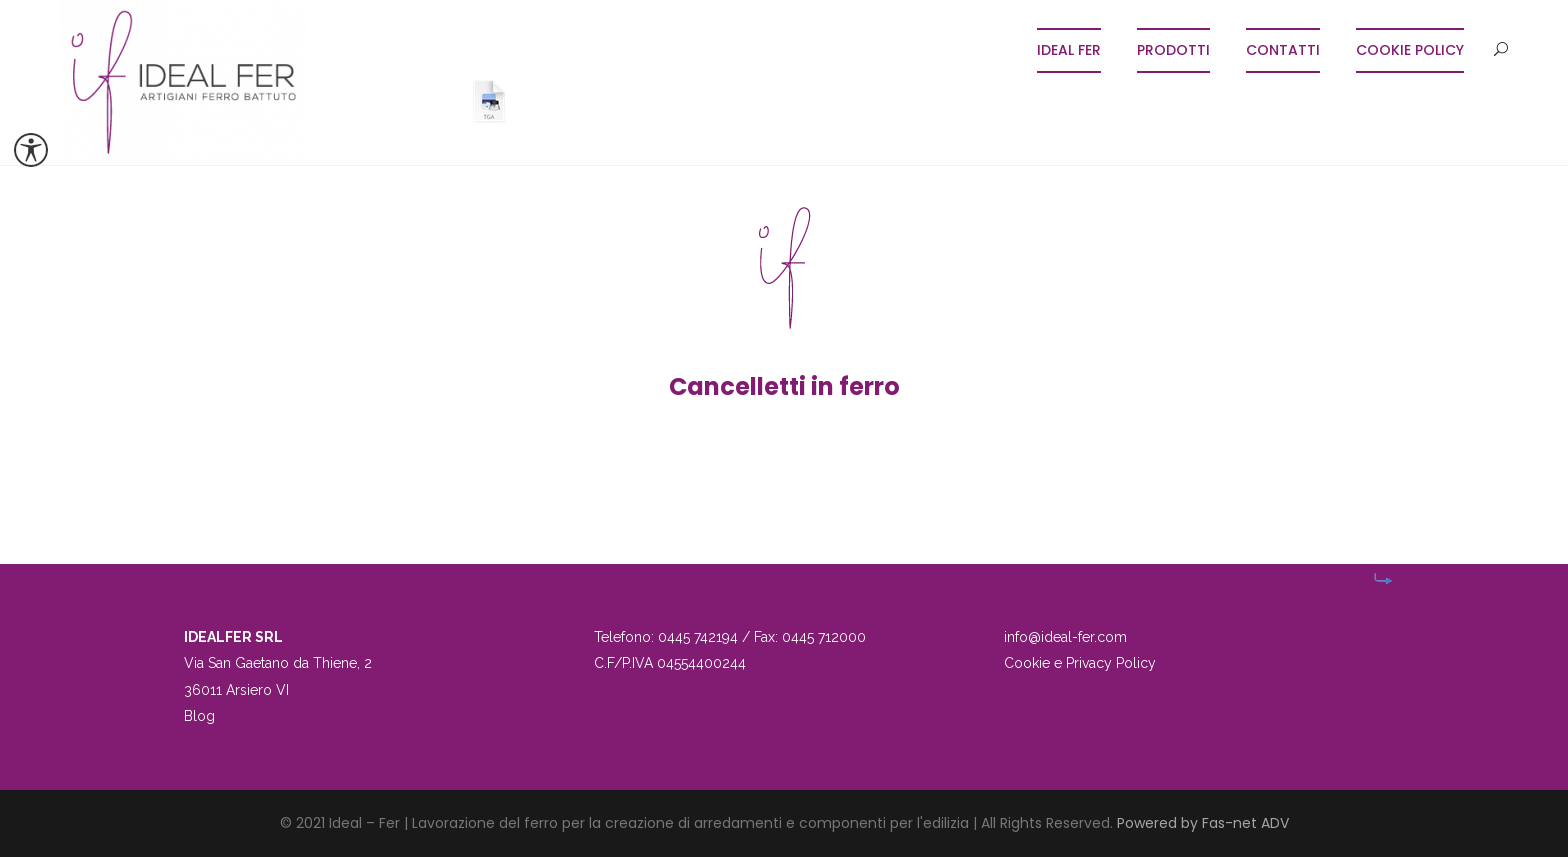 The height and width of the screenshot is (857, 1568). What do you see at coordinates (31, 150) in the screenshot?
I see `access accessibility settings` at bounding box center [31, 150].